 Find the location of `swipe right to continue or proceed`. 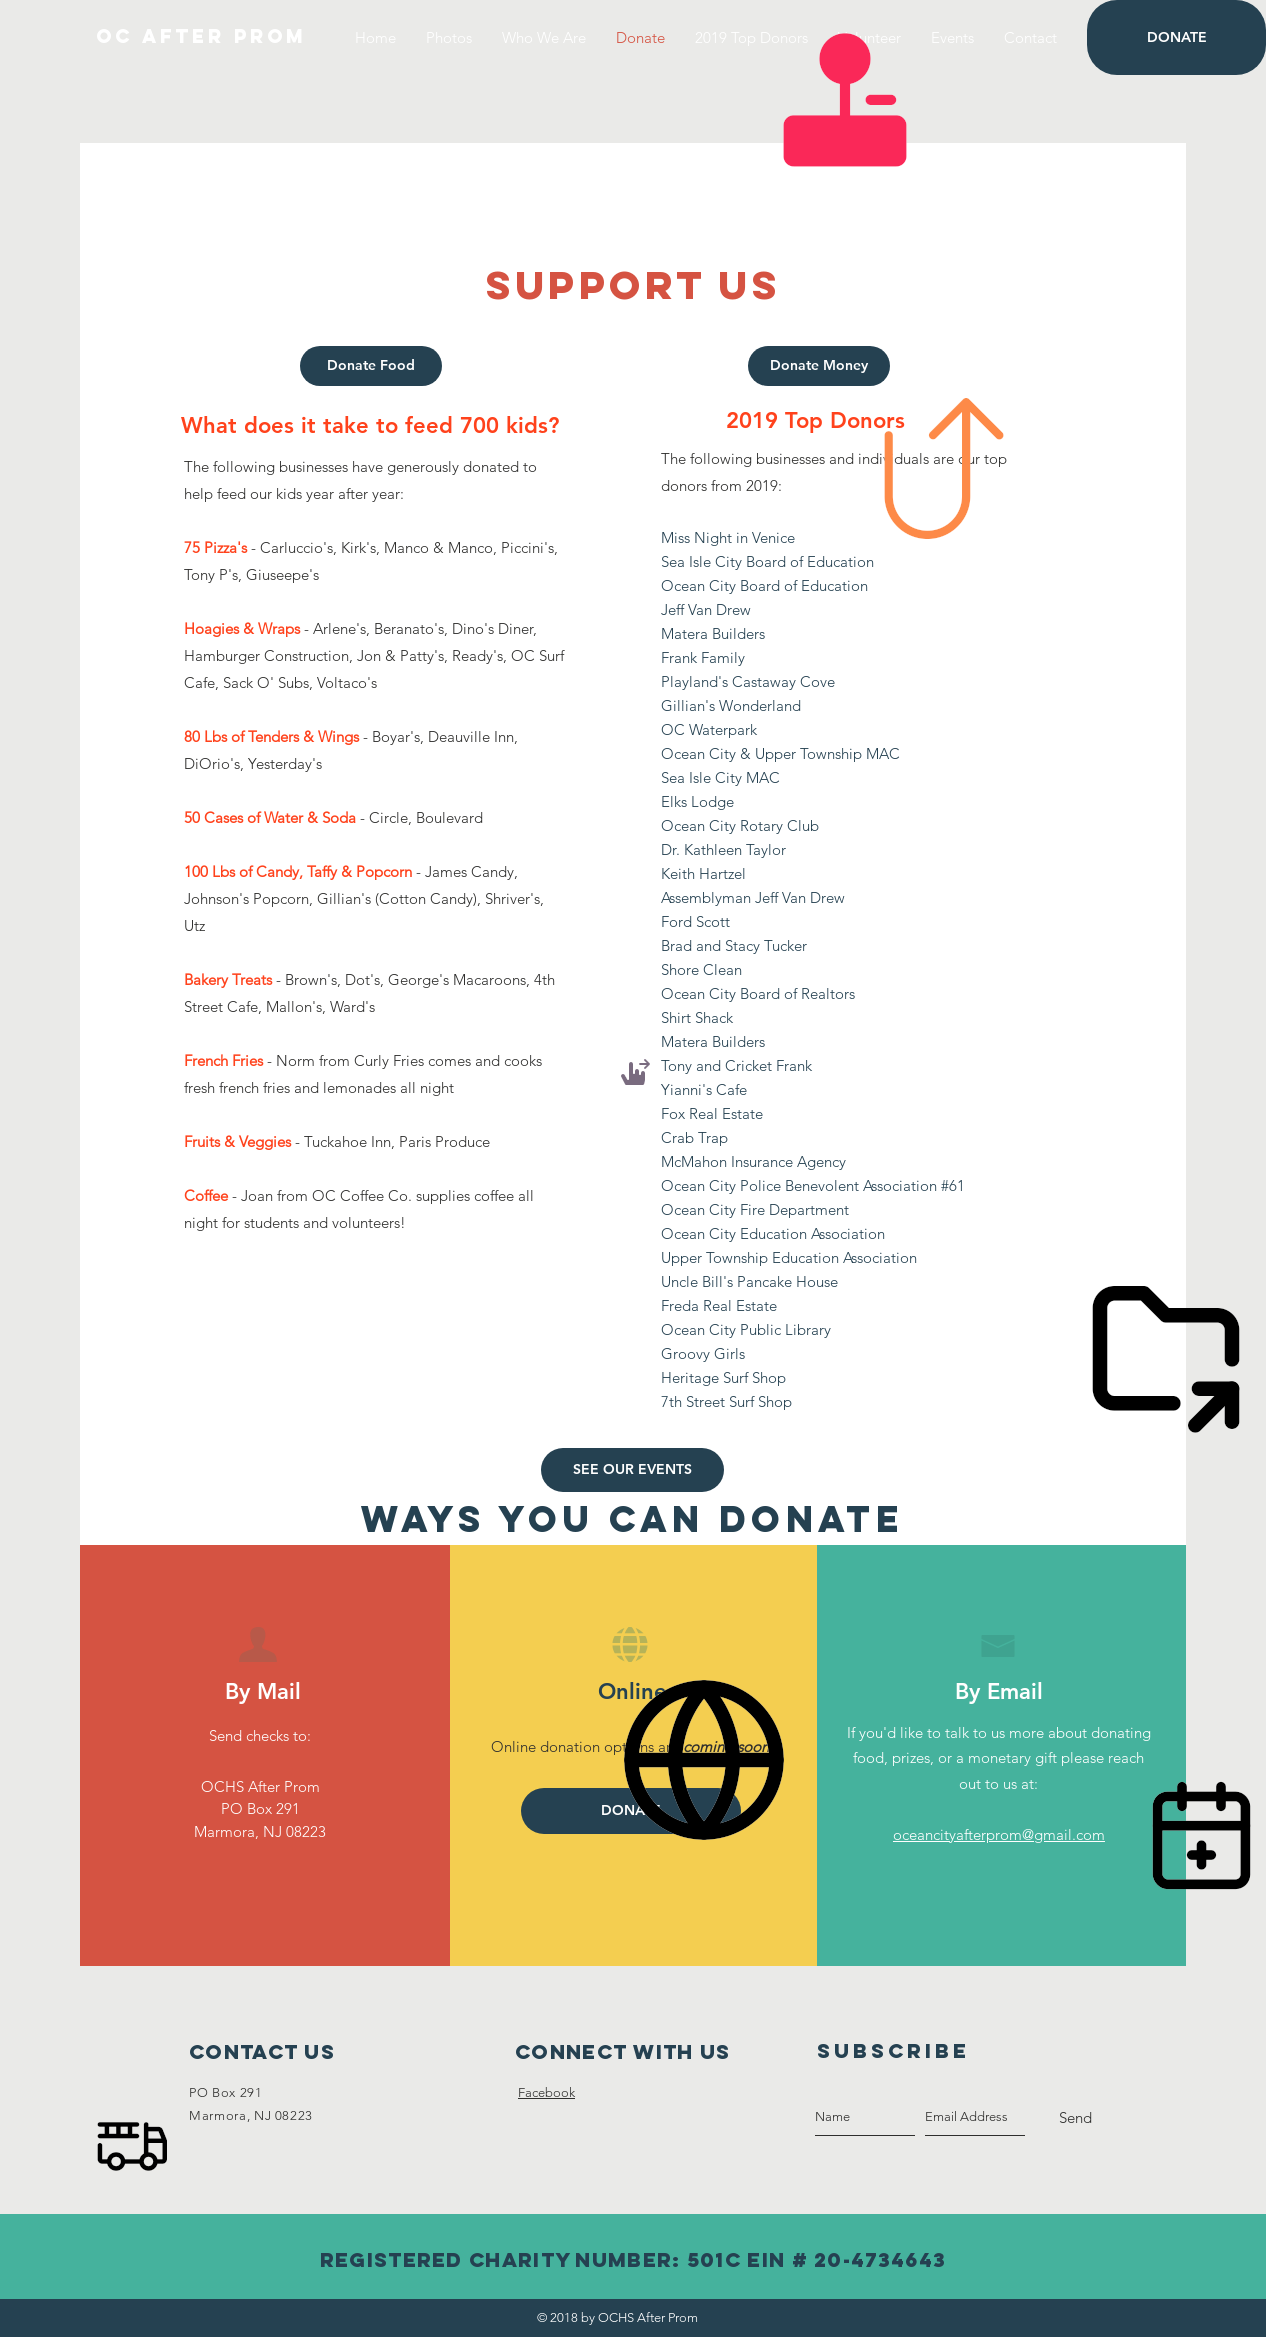

swipe right to continue or proceed is located at coordinates (634, 1073).